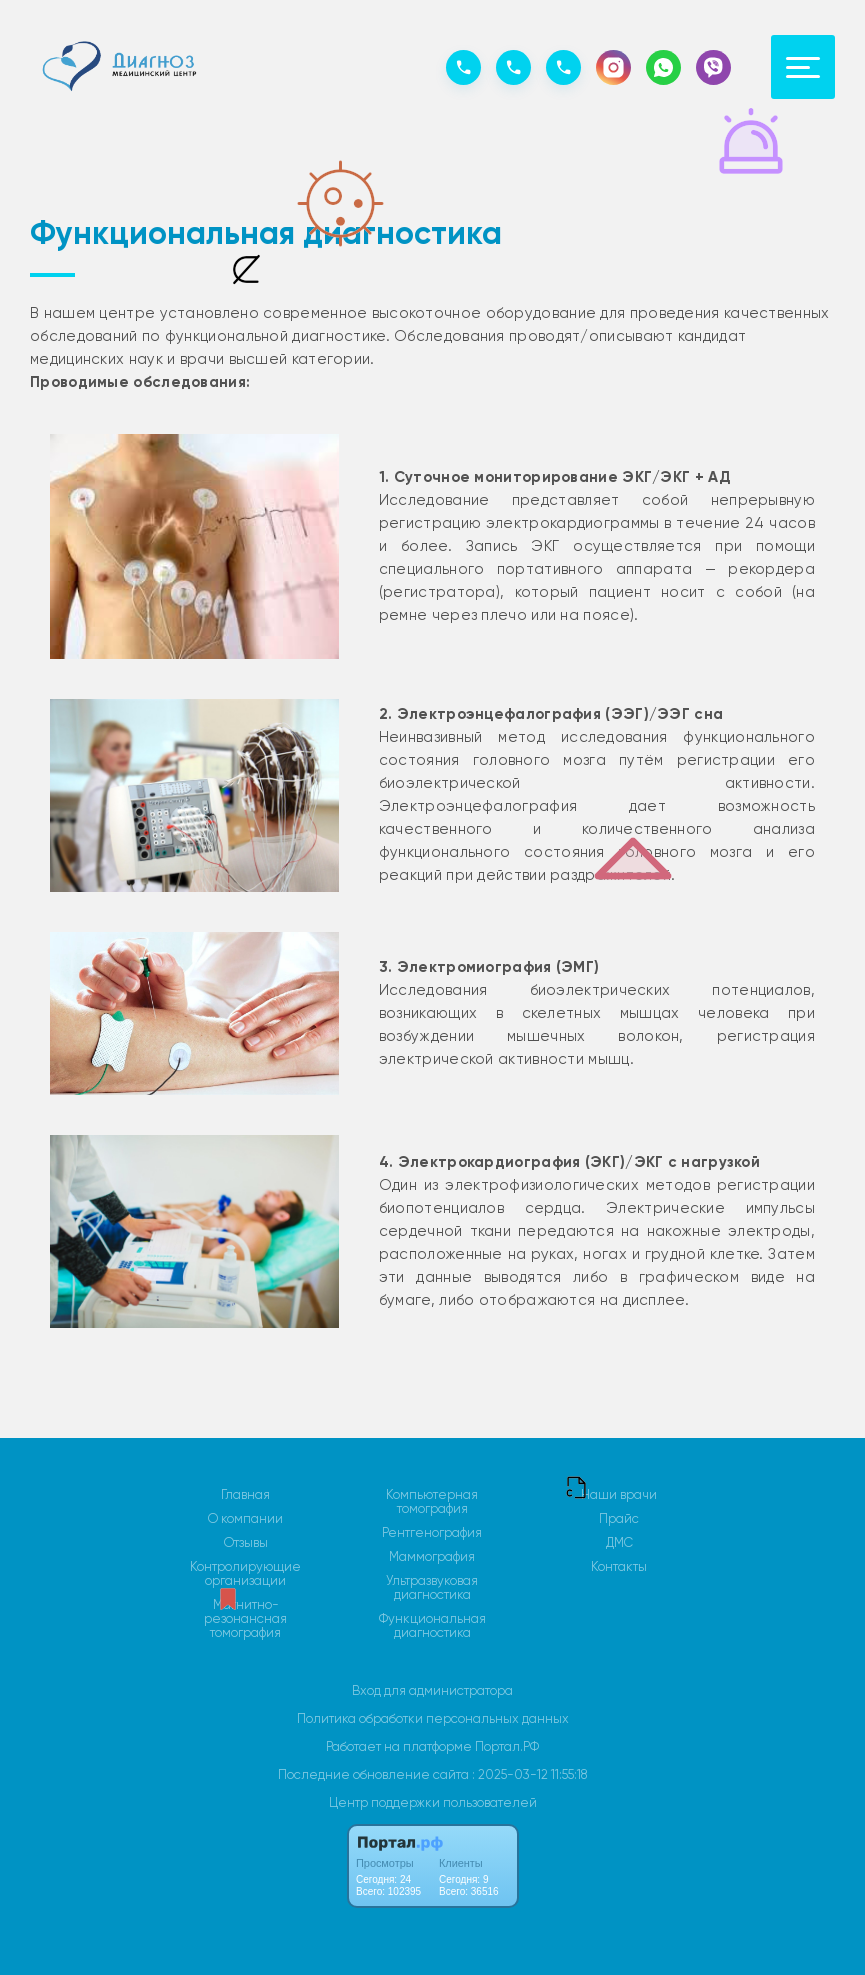 The height and width of the screenshot is (1975, 865). Describe the element at coordinates (228, 1599) in the screenshot. I see `indicates a saved or bookmarked item` at that location.